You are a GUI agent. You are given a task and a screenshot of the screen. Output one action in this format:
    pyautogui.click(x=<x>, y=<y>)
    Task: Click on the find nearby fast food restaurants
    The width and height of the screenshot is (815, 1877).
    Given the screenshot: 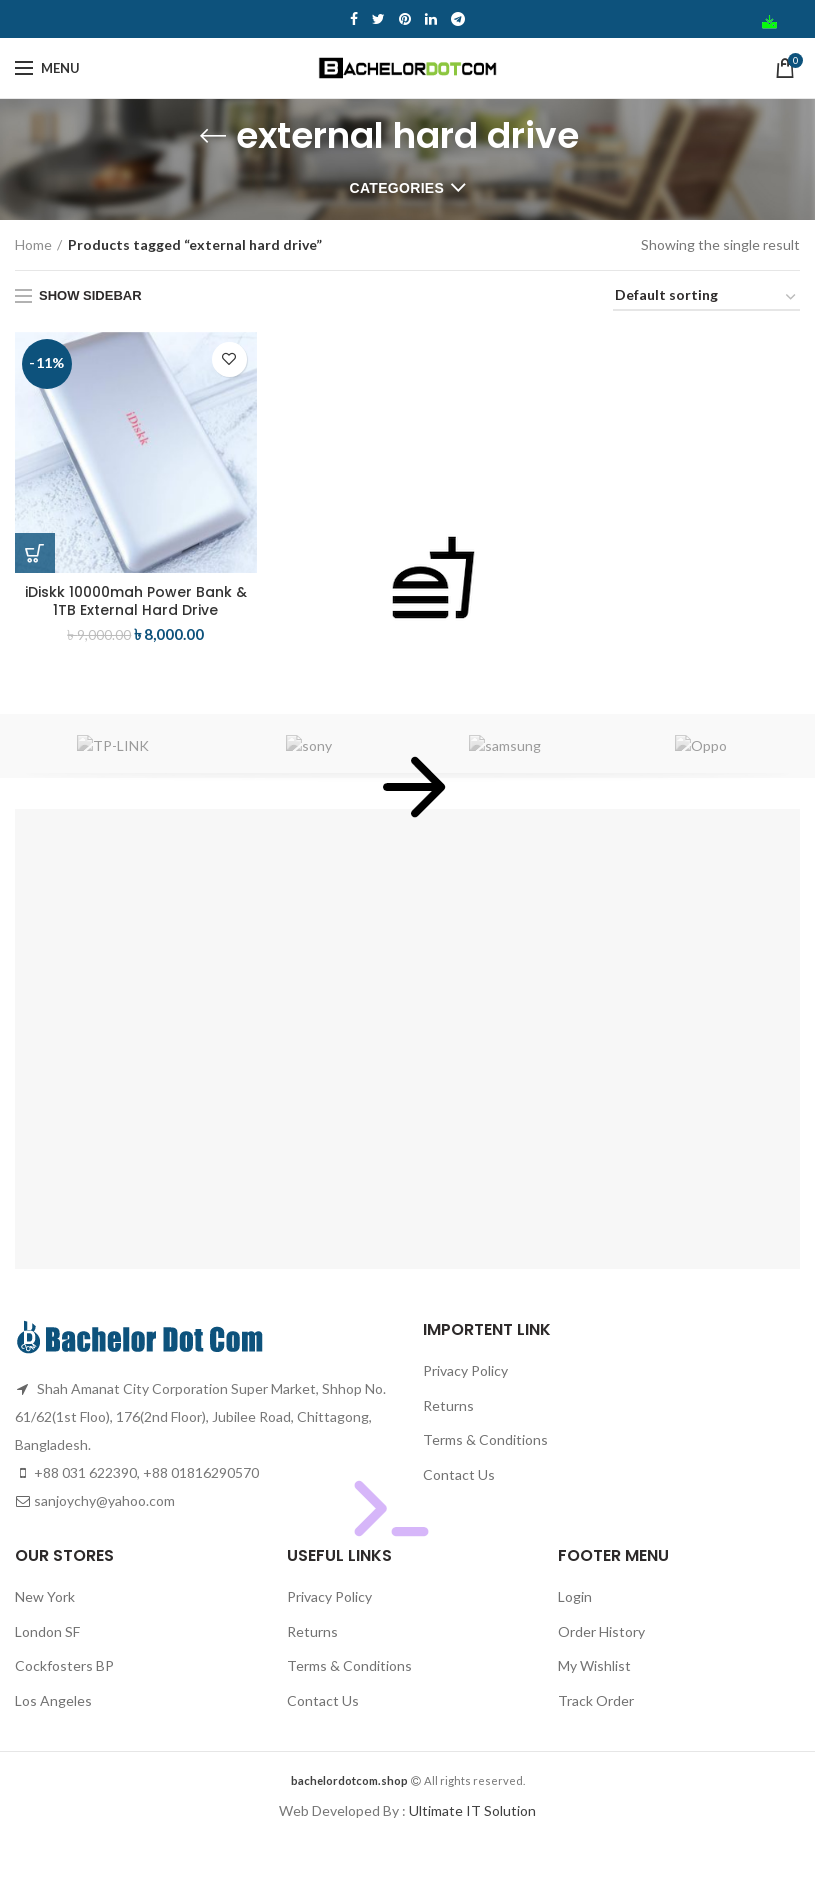 What is the action you would take?
    pyautogui.click(x=433, y=577)
    